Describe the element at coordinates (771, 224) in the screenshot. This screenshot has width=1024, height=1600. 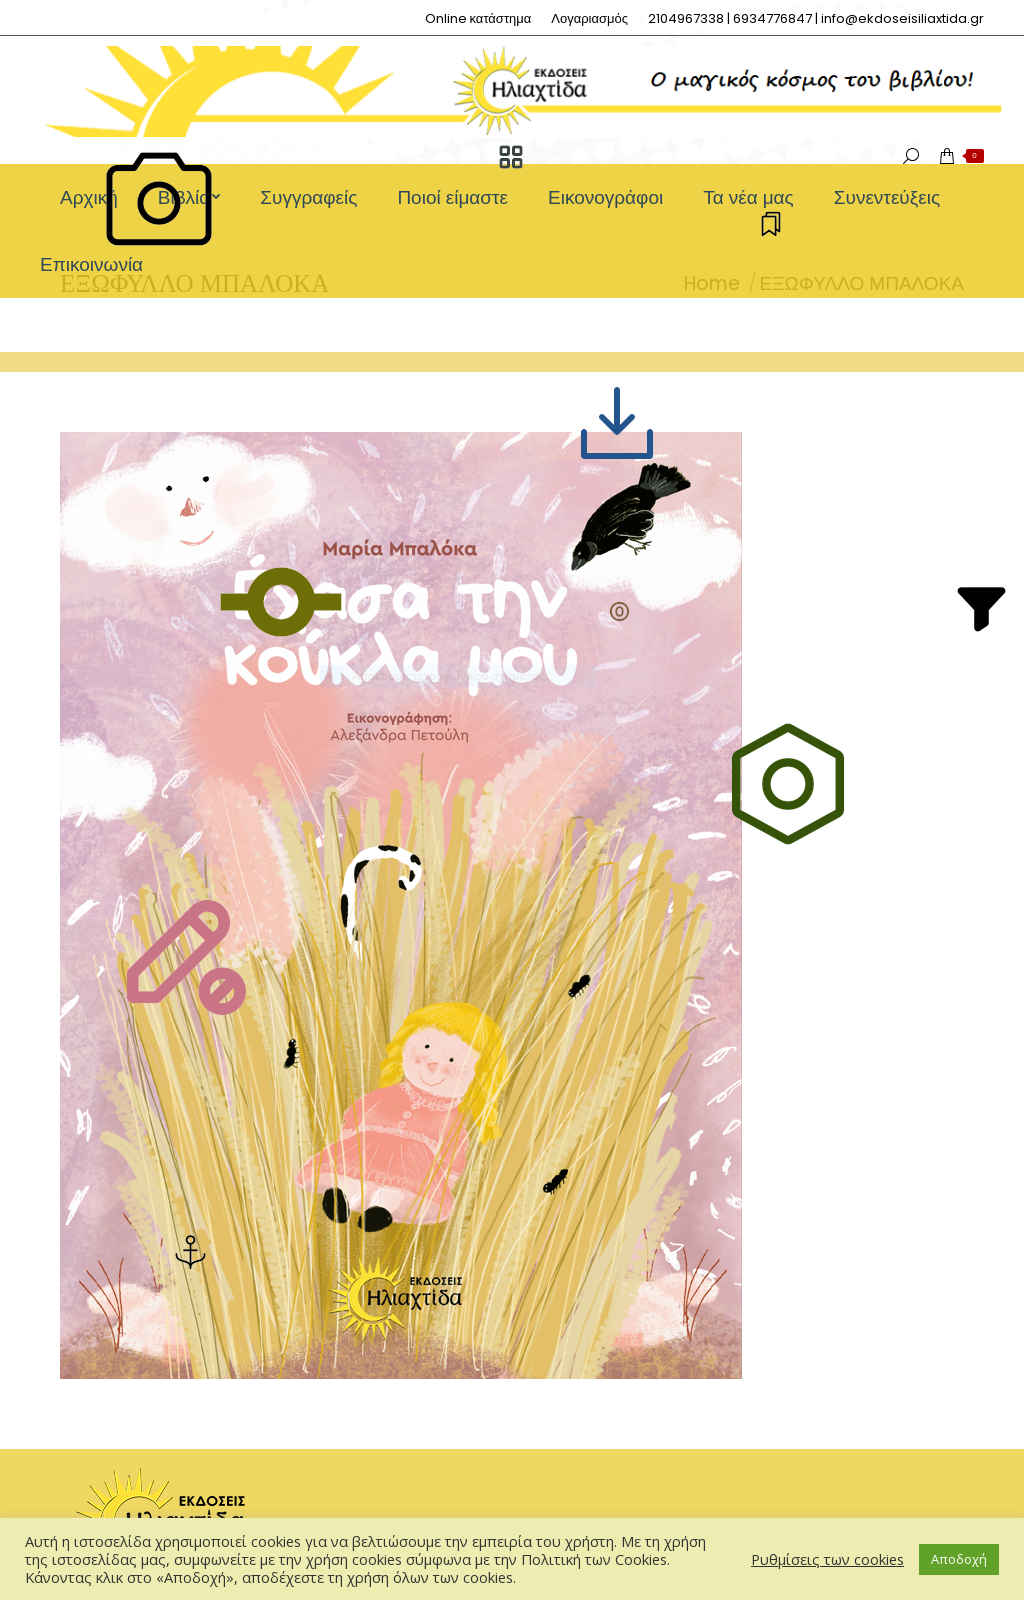
I see `view all saved bookmarks` at that location.